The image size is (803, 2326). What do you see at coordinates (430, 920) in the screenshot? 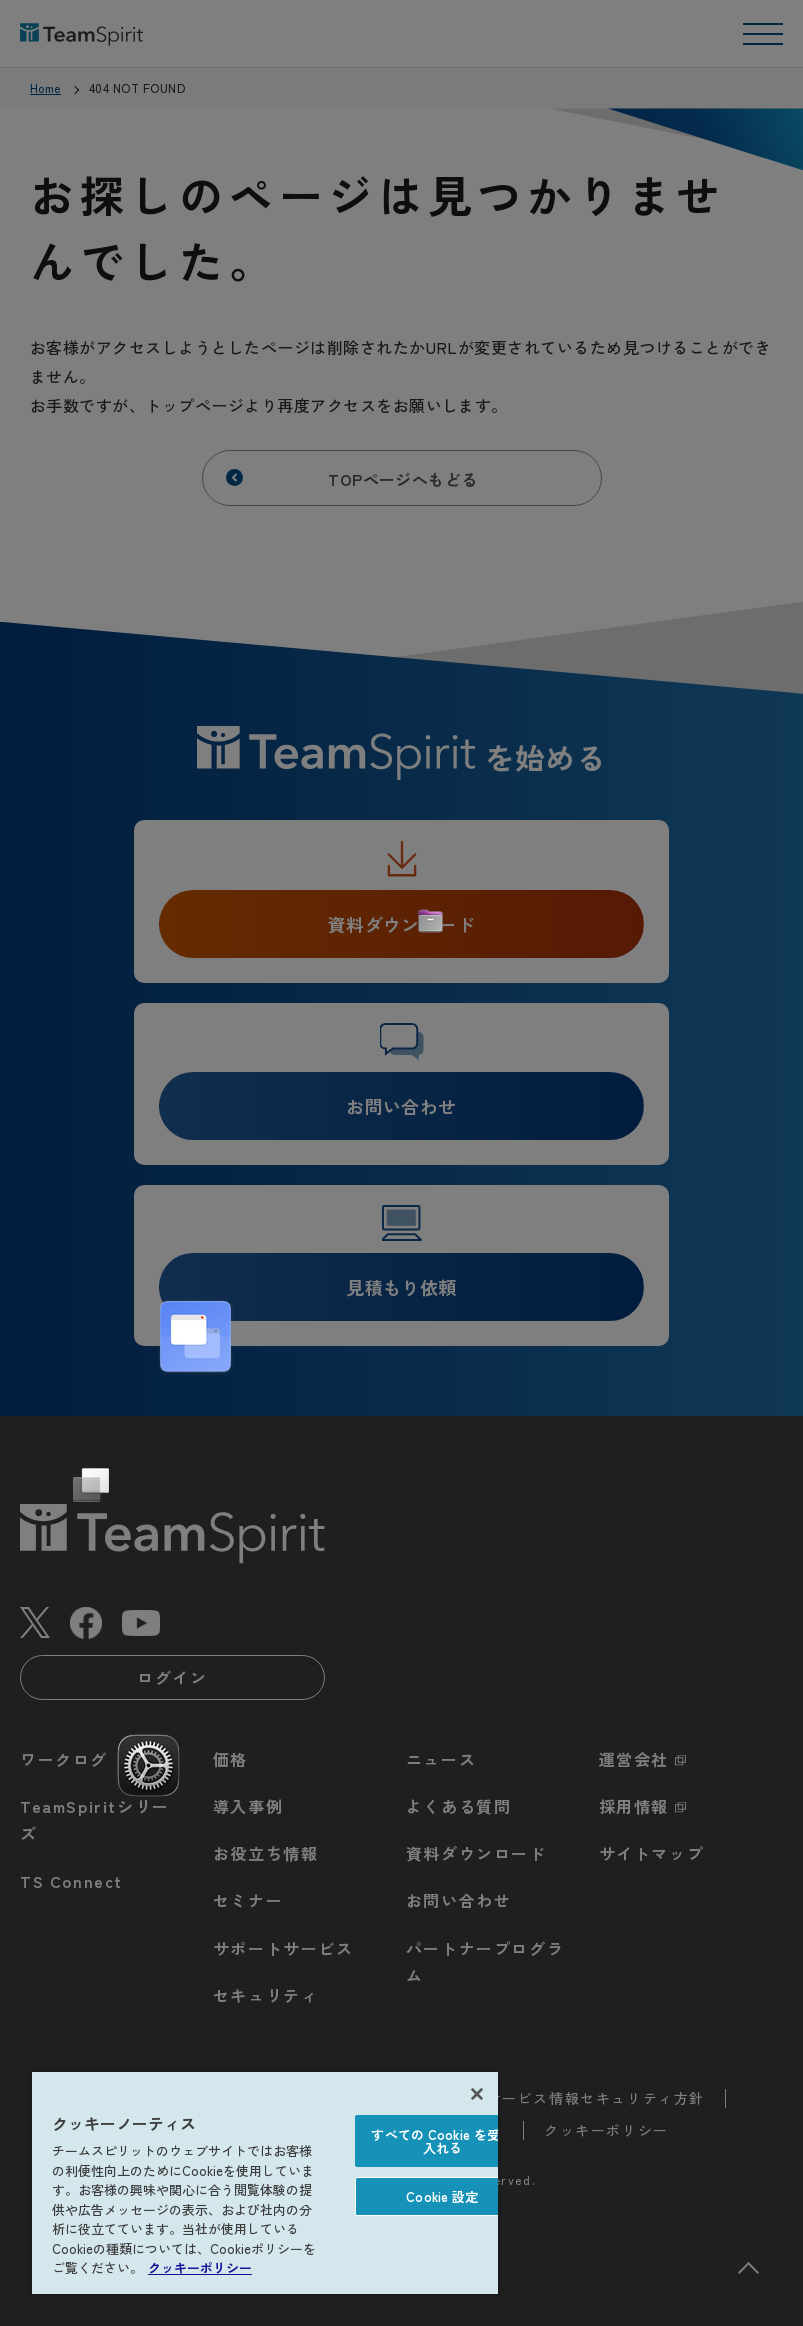
I see `open the file manager` at bounding box center [430, 920].